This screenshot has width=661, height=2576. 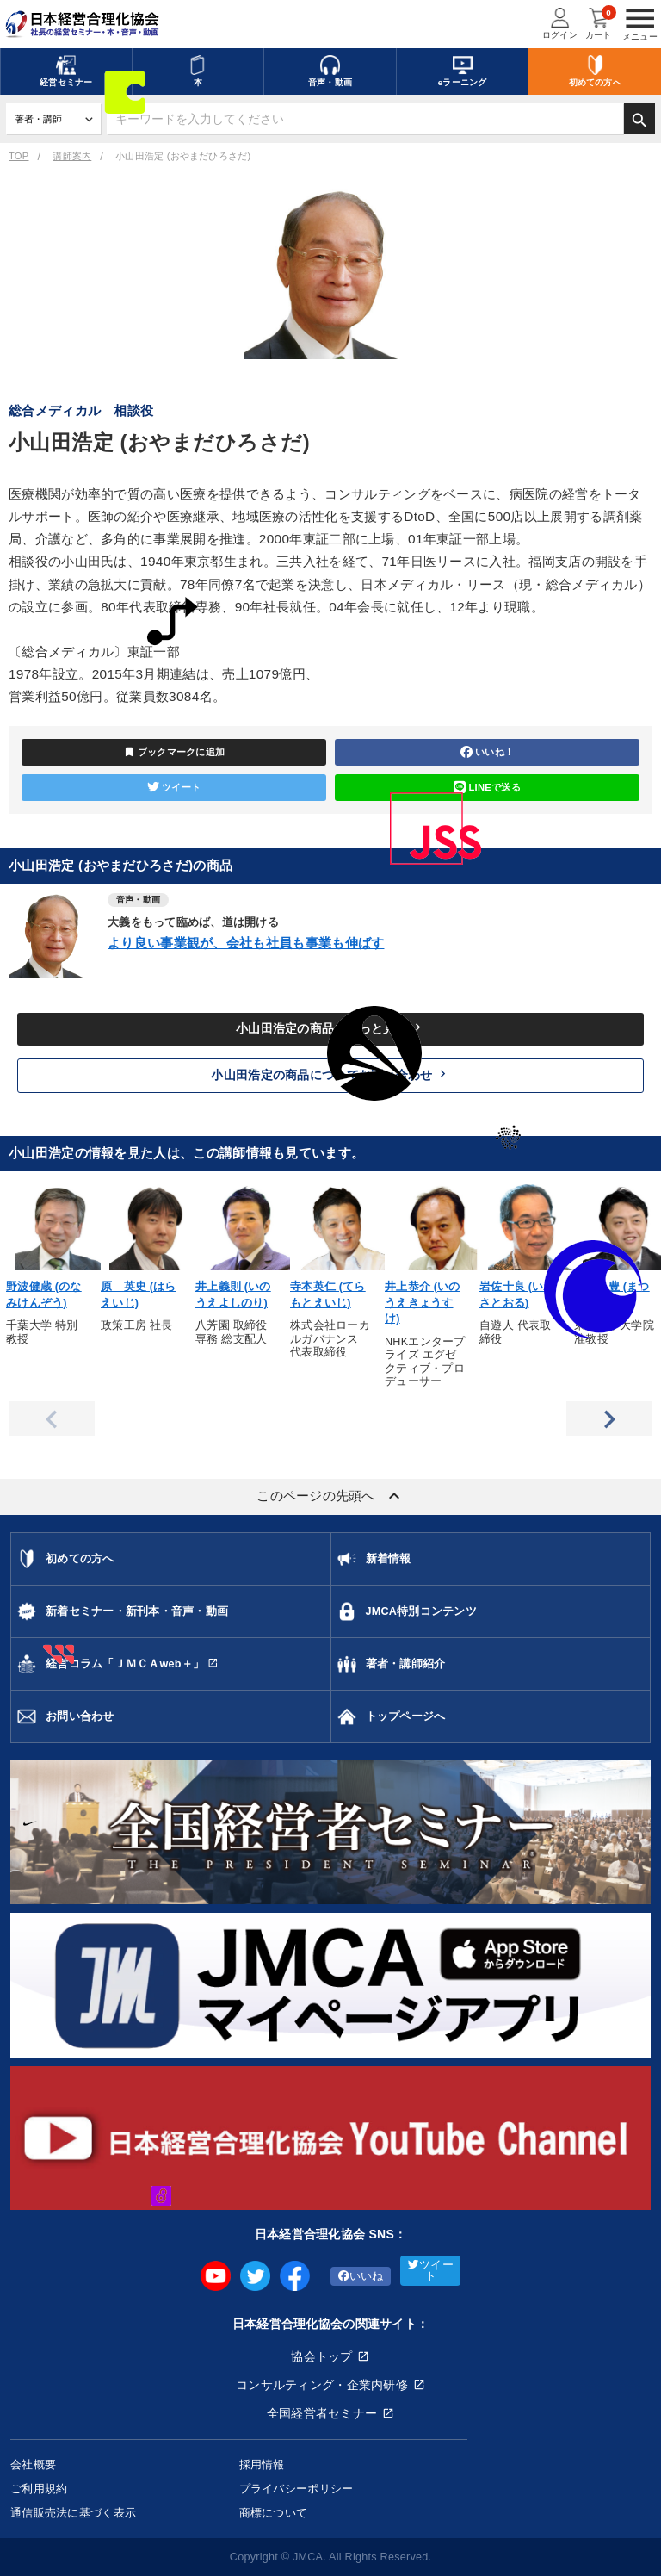 I want to click on open coda document, so click(x=125, y=92).